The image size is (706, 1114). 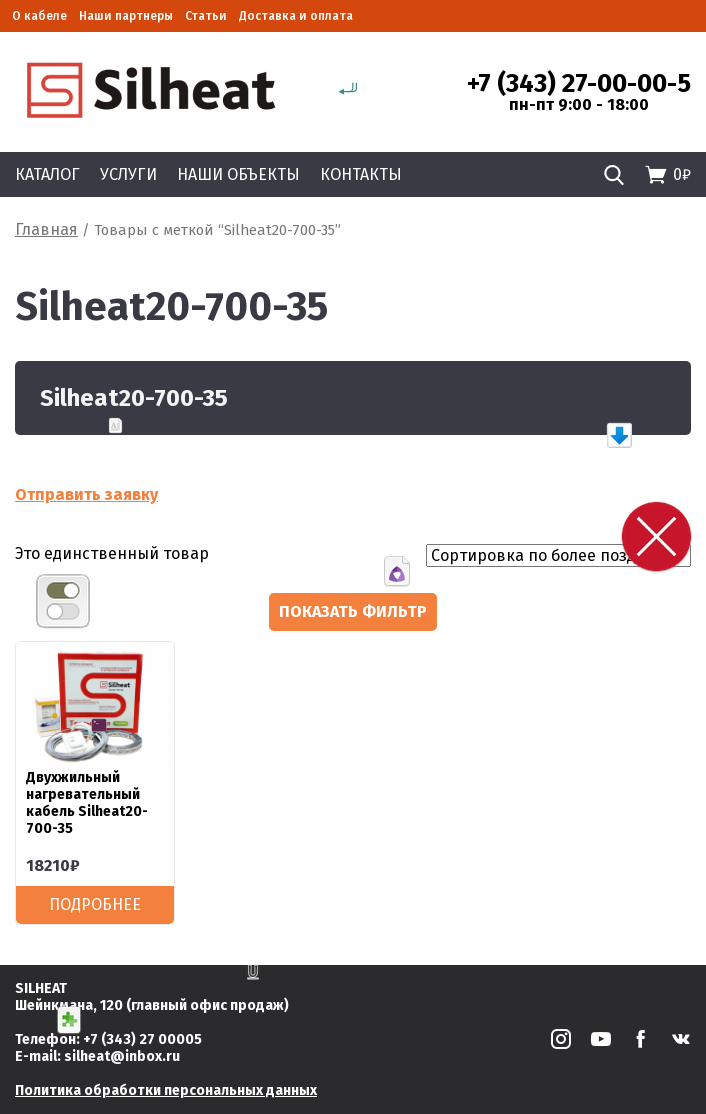 What do you see at coordinates (63, 601) in the screenshot?
I see `open gnome tweaks settings` at bounding box center [63, 601].